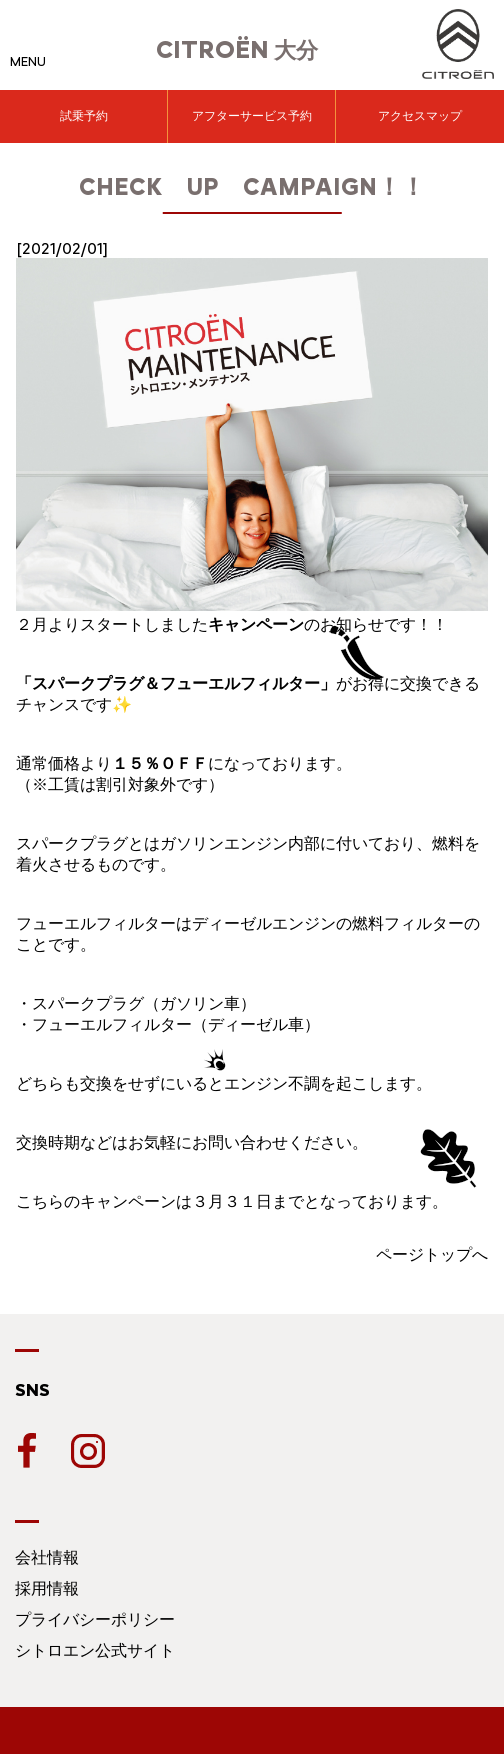 The width and height of the screenshot is (504, 1754). I want to click on represents nature or environmental category, so click(448, 1158).